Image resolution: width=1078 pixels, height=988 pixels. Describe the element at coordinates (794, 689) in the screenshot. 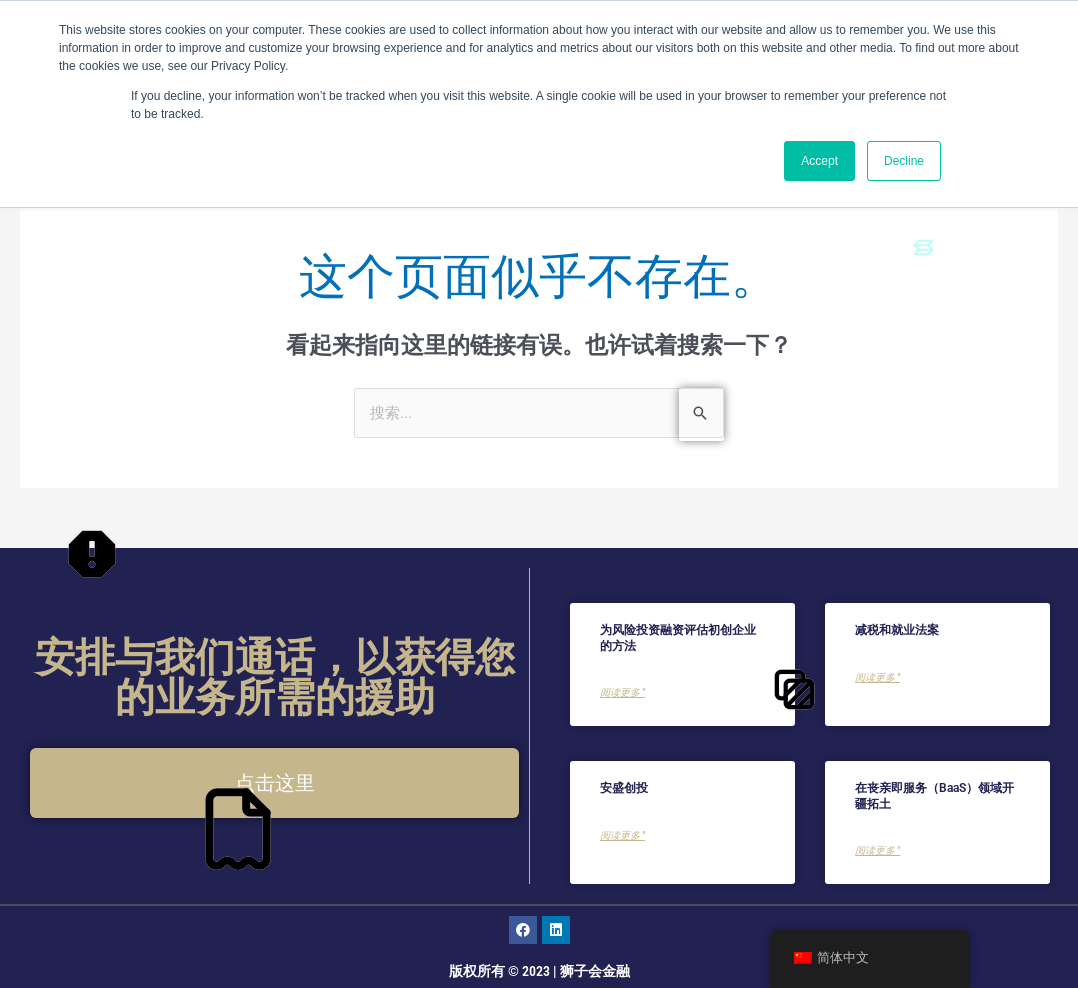

I see `select multiple items or objects` at that location.